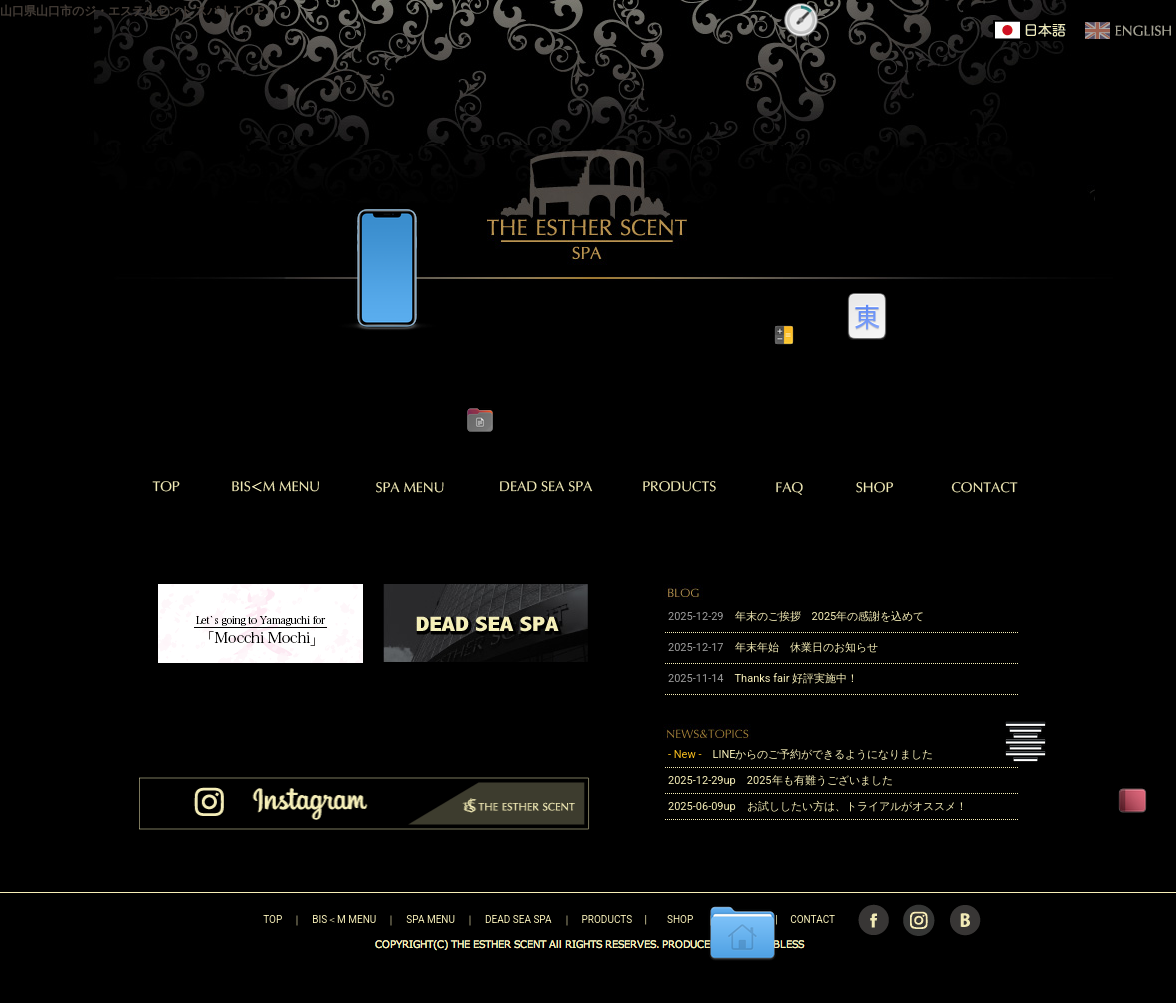 This screenshot has width=1176, height=1003. Describe the element at coordinates (1025, 741) in the screenshot. I see `center align text` at that location.